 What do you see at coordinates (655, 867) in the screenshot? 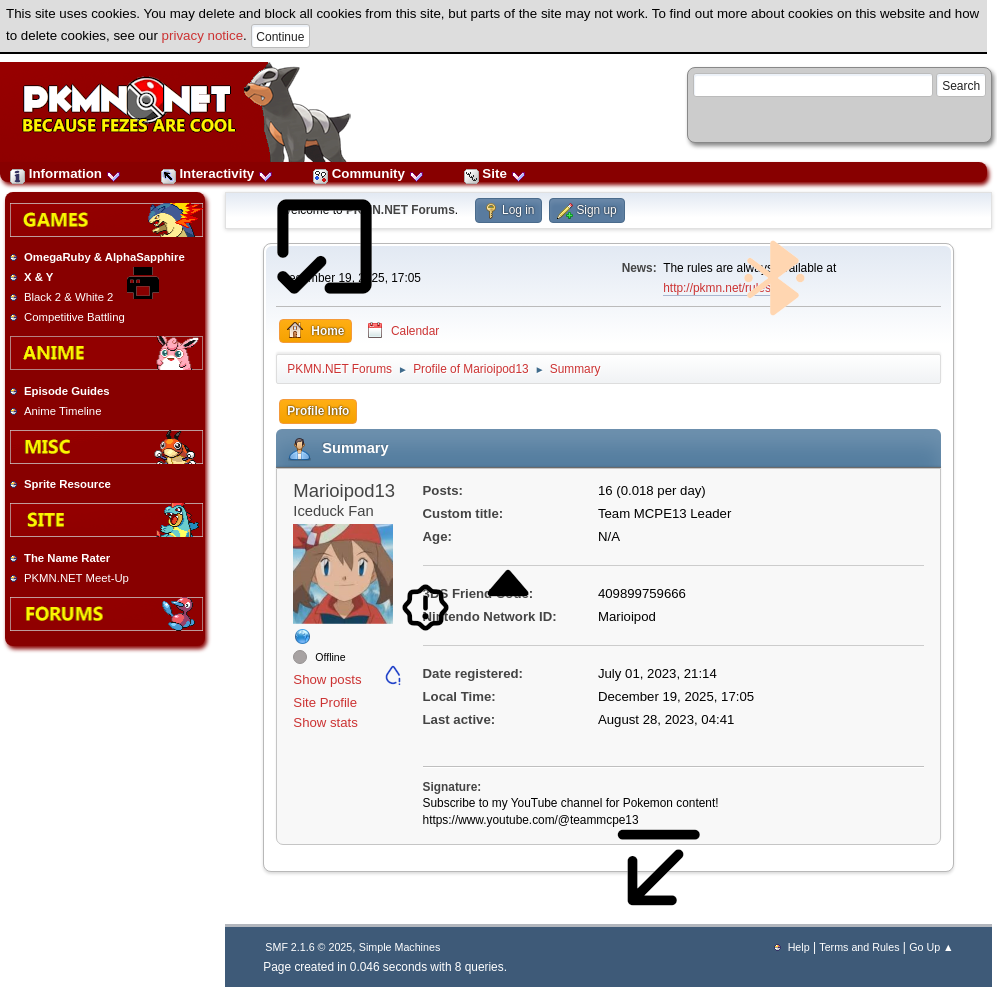
I see `move item to bottom-left corner` at bounding box center [655, 867].